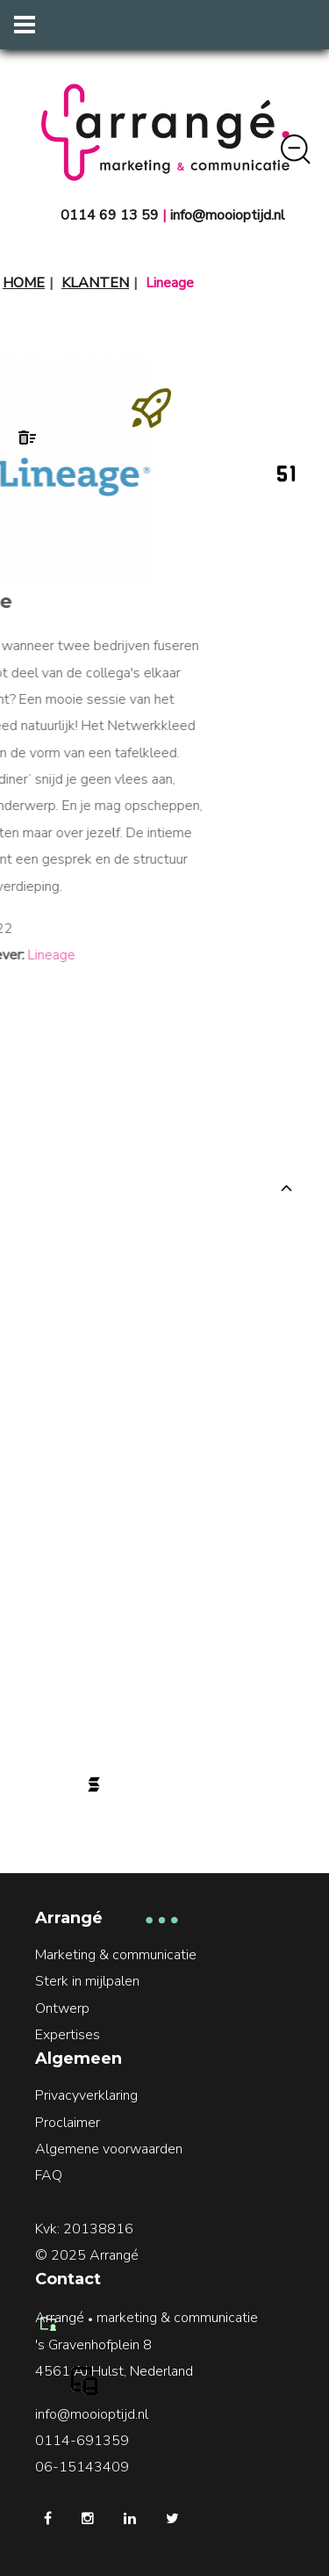 The width and height of the screenshot is (329, 2576). I want to click on view stacked layers or map overlays, so click(94, 1784).